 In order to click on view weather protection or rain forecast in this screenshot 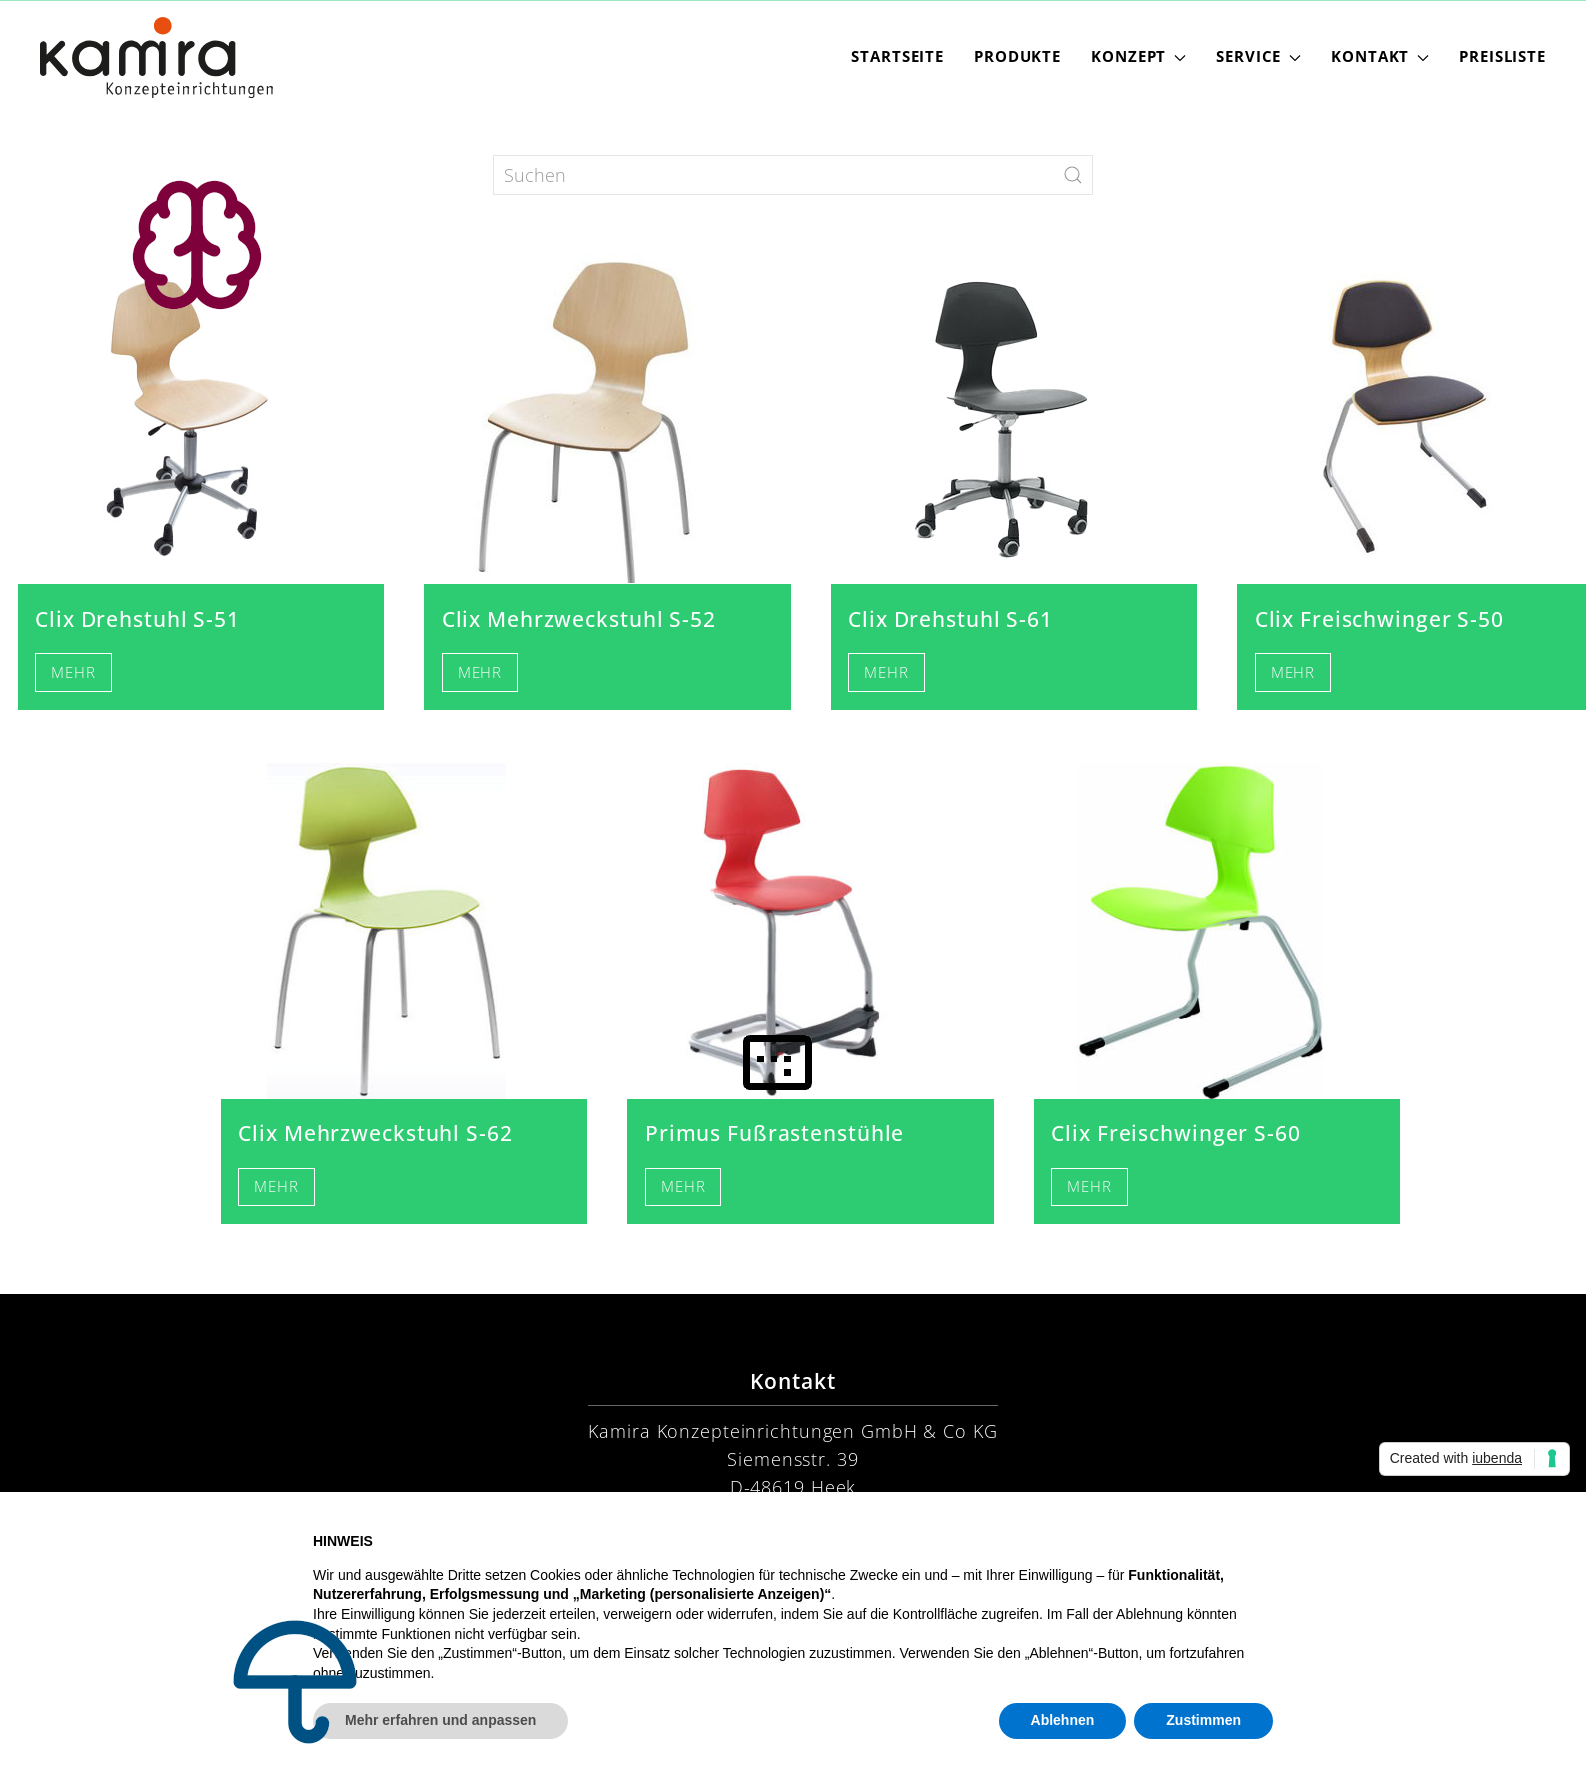, I will do `click(295, 1682)`.